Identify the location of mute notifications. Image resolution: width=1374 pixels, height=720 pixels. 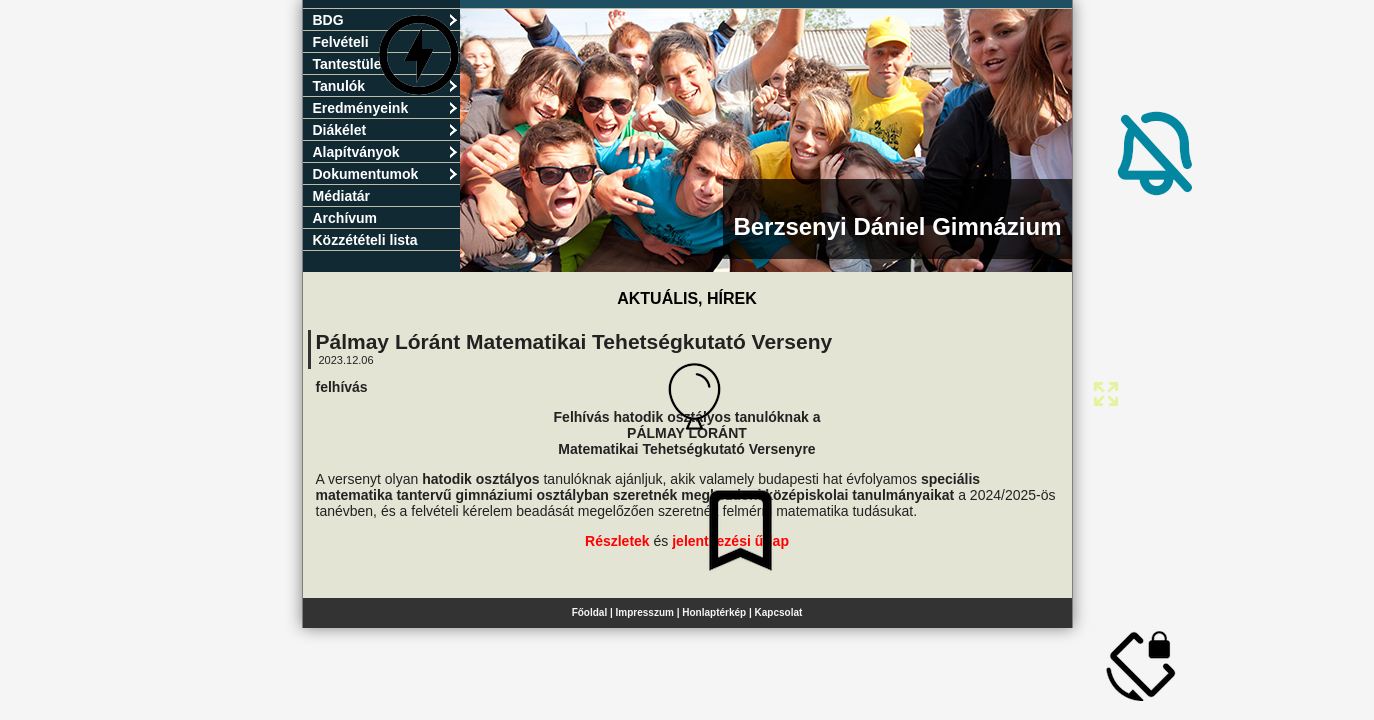
(1156, 153).